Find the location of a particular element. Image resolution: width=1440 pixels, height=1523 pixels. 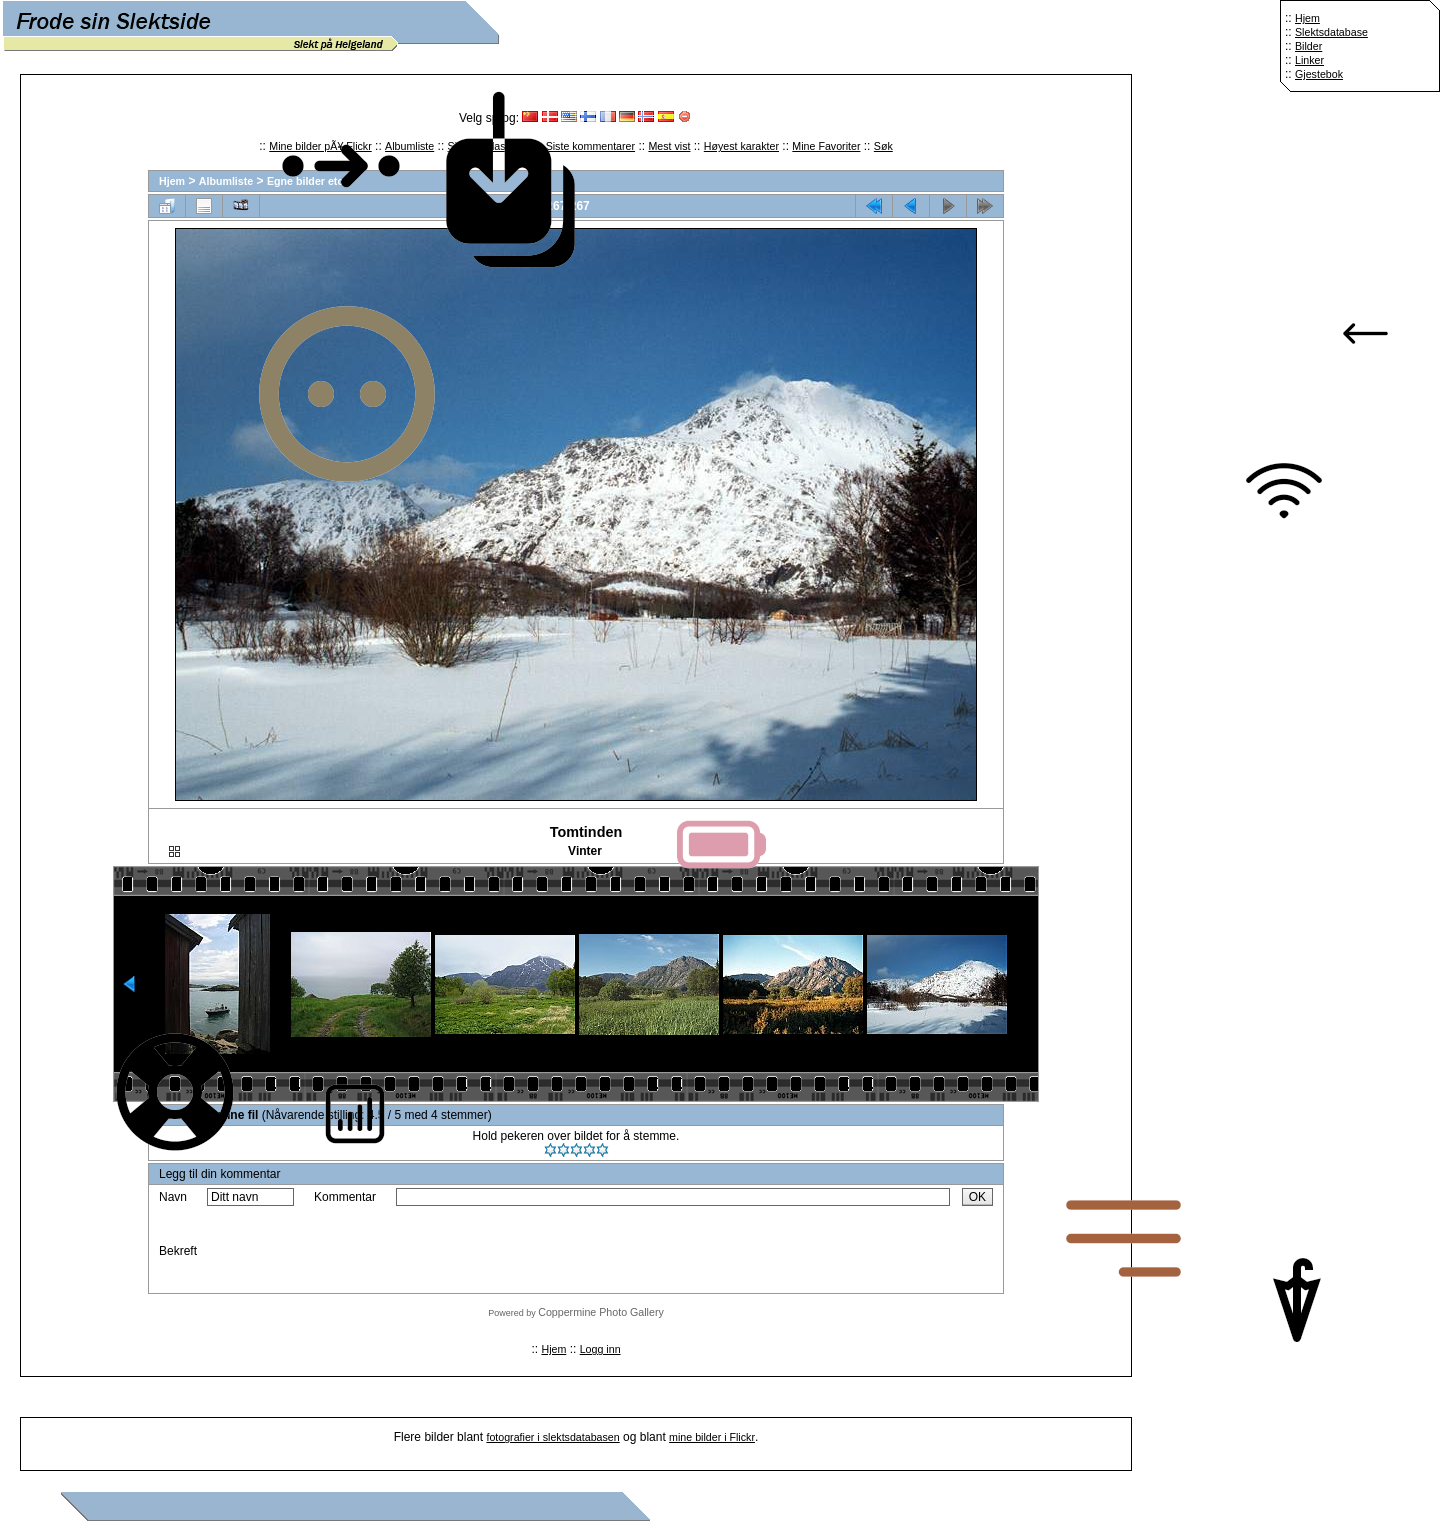

access help or support center is located at coordinates (175, 1092).